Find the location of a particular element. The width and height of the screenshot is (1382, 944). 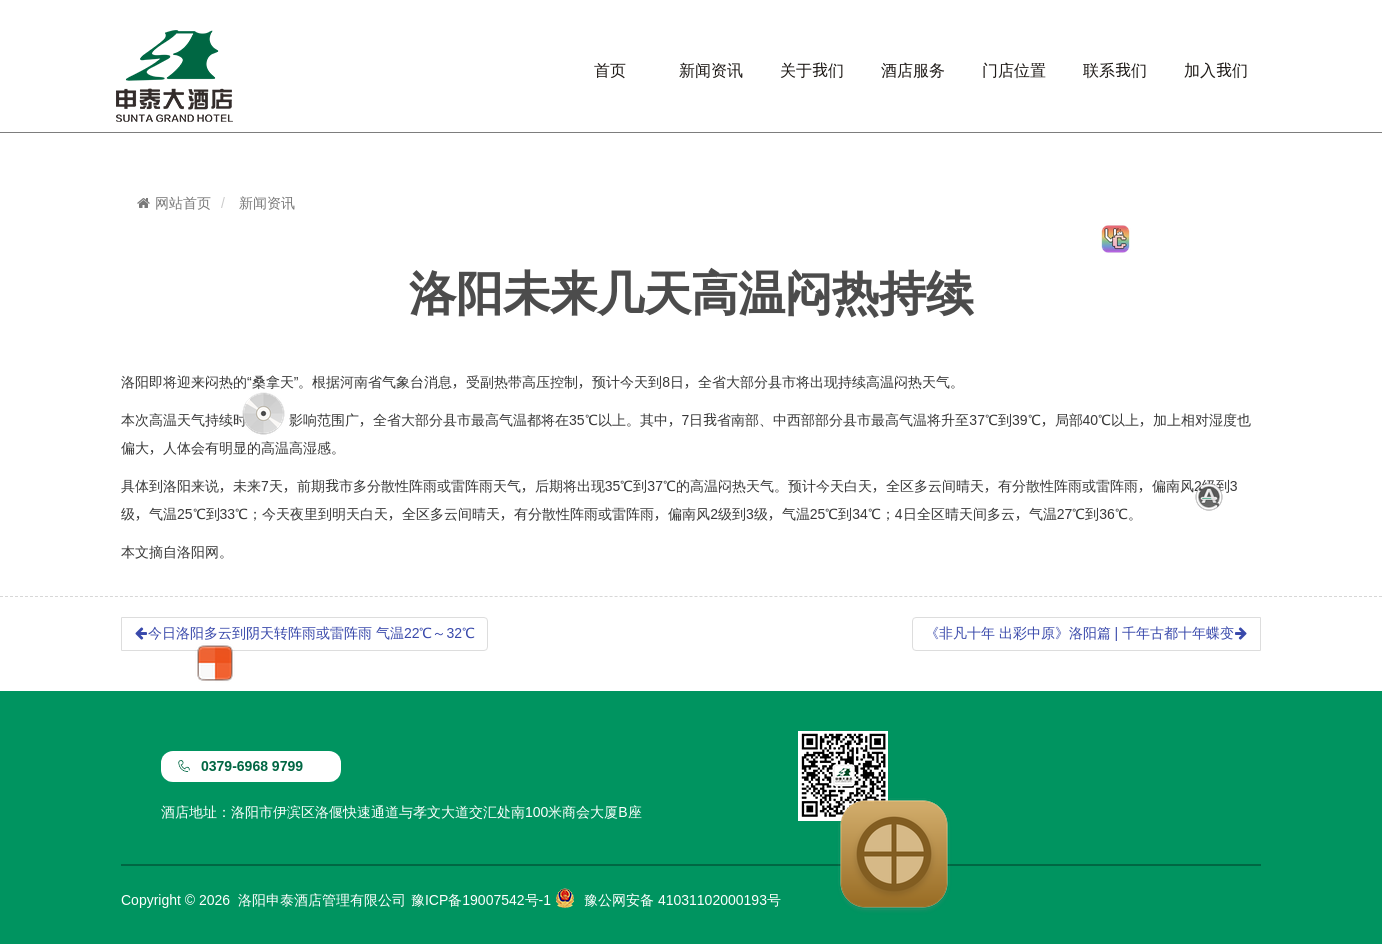

access DVD-RW drive or disc is located at coordinates (263, 413).